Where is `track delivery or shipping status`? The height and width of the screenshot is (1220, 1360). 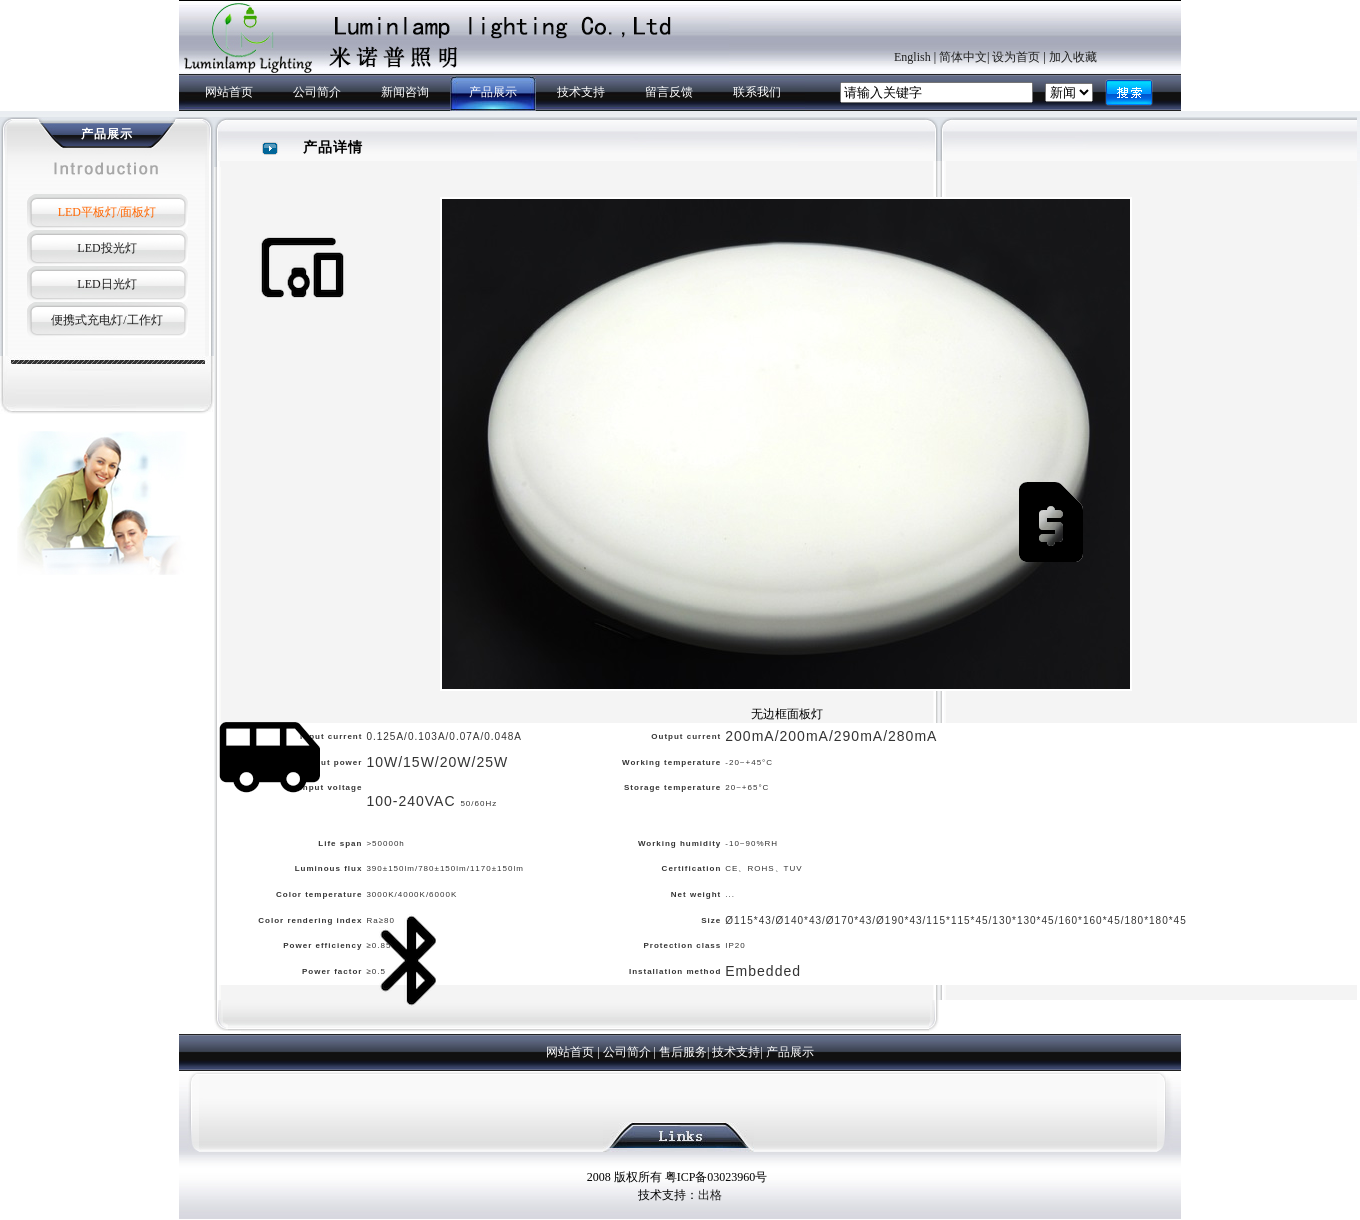
track delivery or shipping status is located at coordinates (266, 755).